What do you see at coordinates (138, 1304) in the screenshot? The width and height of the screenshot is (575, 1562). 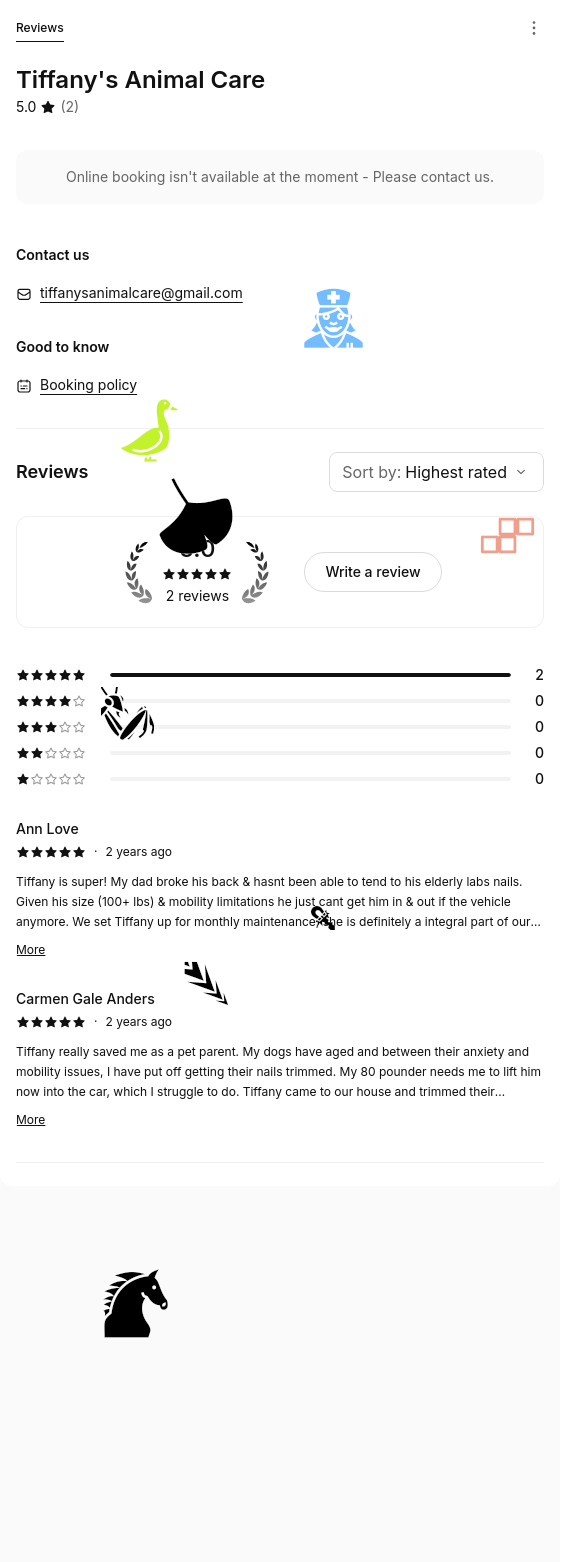 I see `select the knight piece in a chess game` at bounding box center [138, 1304].